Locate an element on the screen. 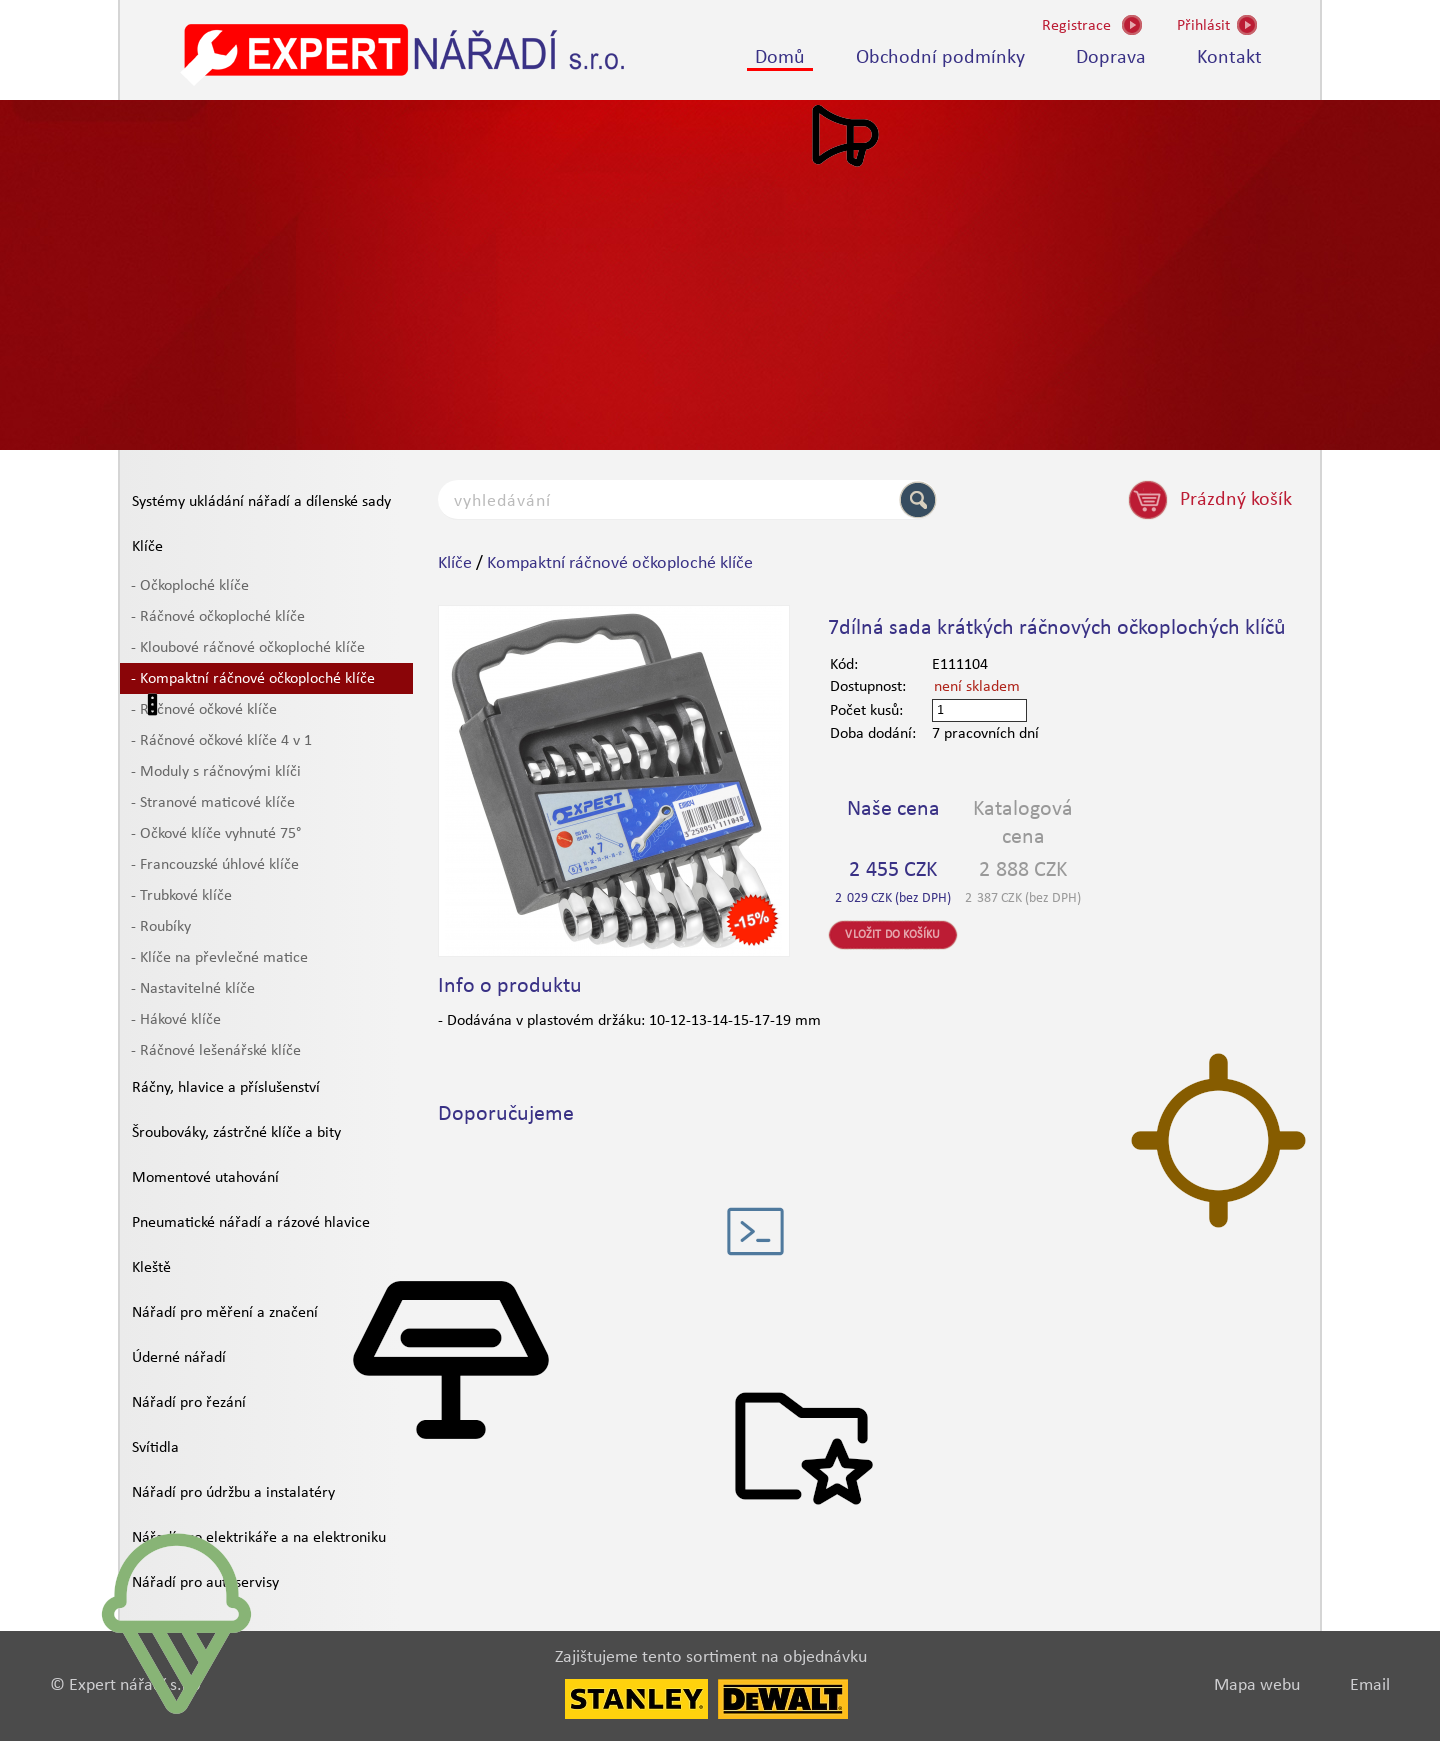 This screenshot has height=1741, width=1440. access your starred or favorite folders is located at coordinates (801, 1443).